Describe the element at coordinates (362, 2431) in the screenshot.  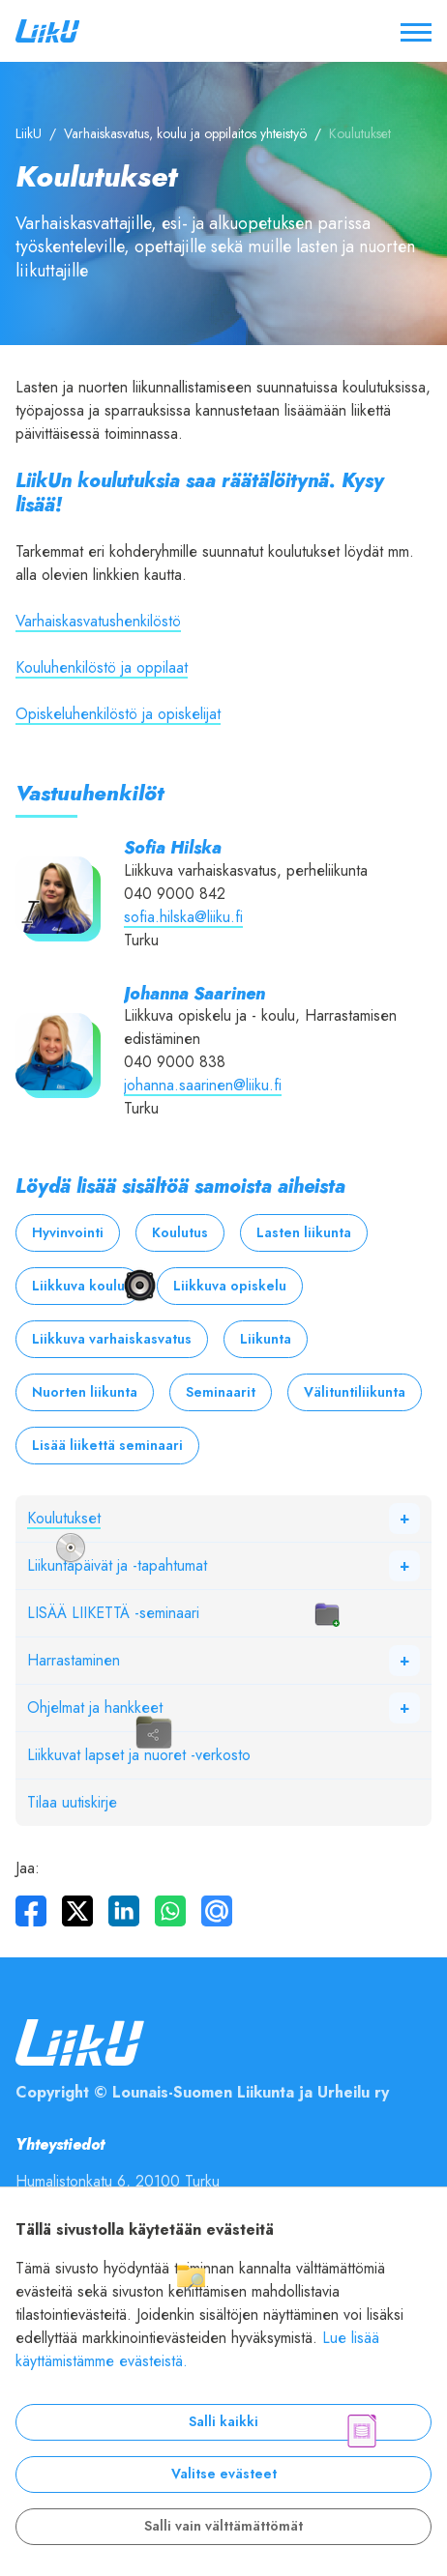
I see `open a libreoffice base database file` at that location.